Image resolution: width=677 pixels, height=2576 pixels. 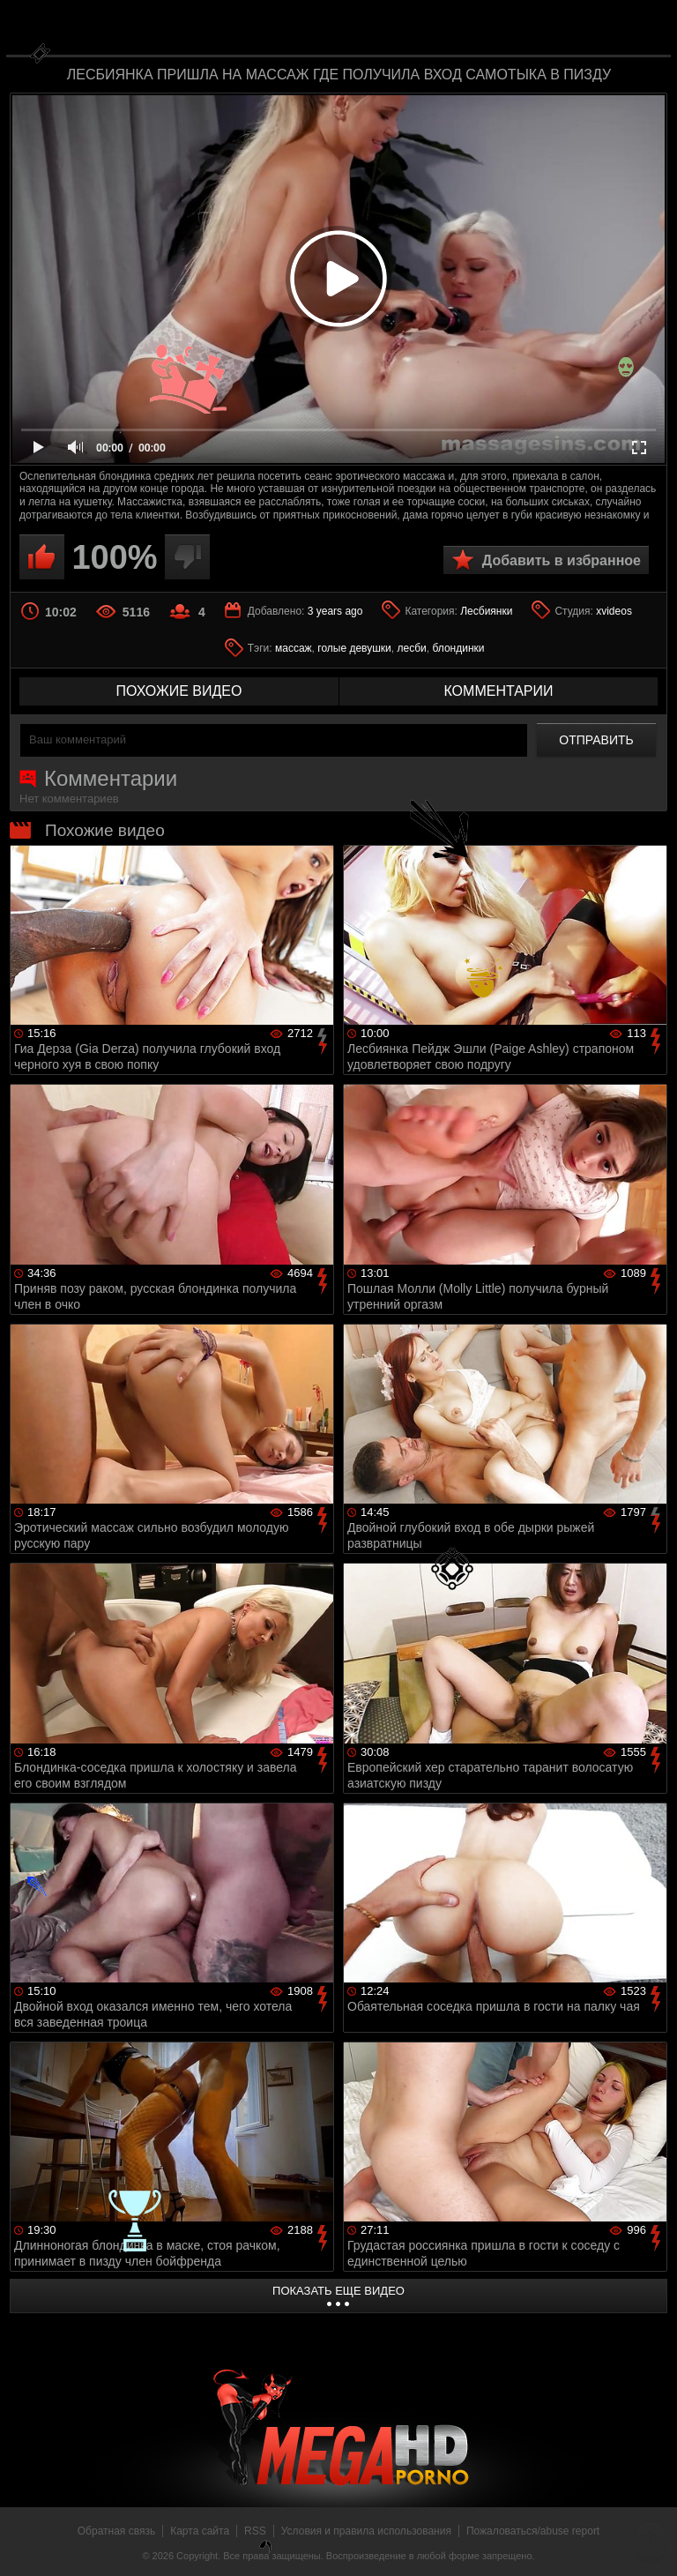 What do you see at coordinates (40, 53) in the screenshot?
I see `view your tickets or passes` at bounding box center [40, 53].